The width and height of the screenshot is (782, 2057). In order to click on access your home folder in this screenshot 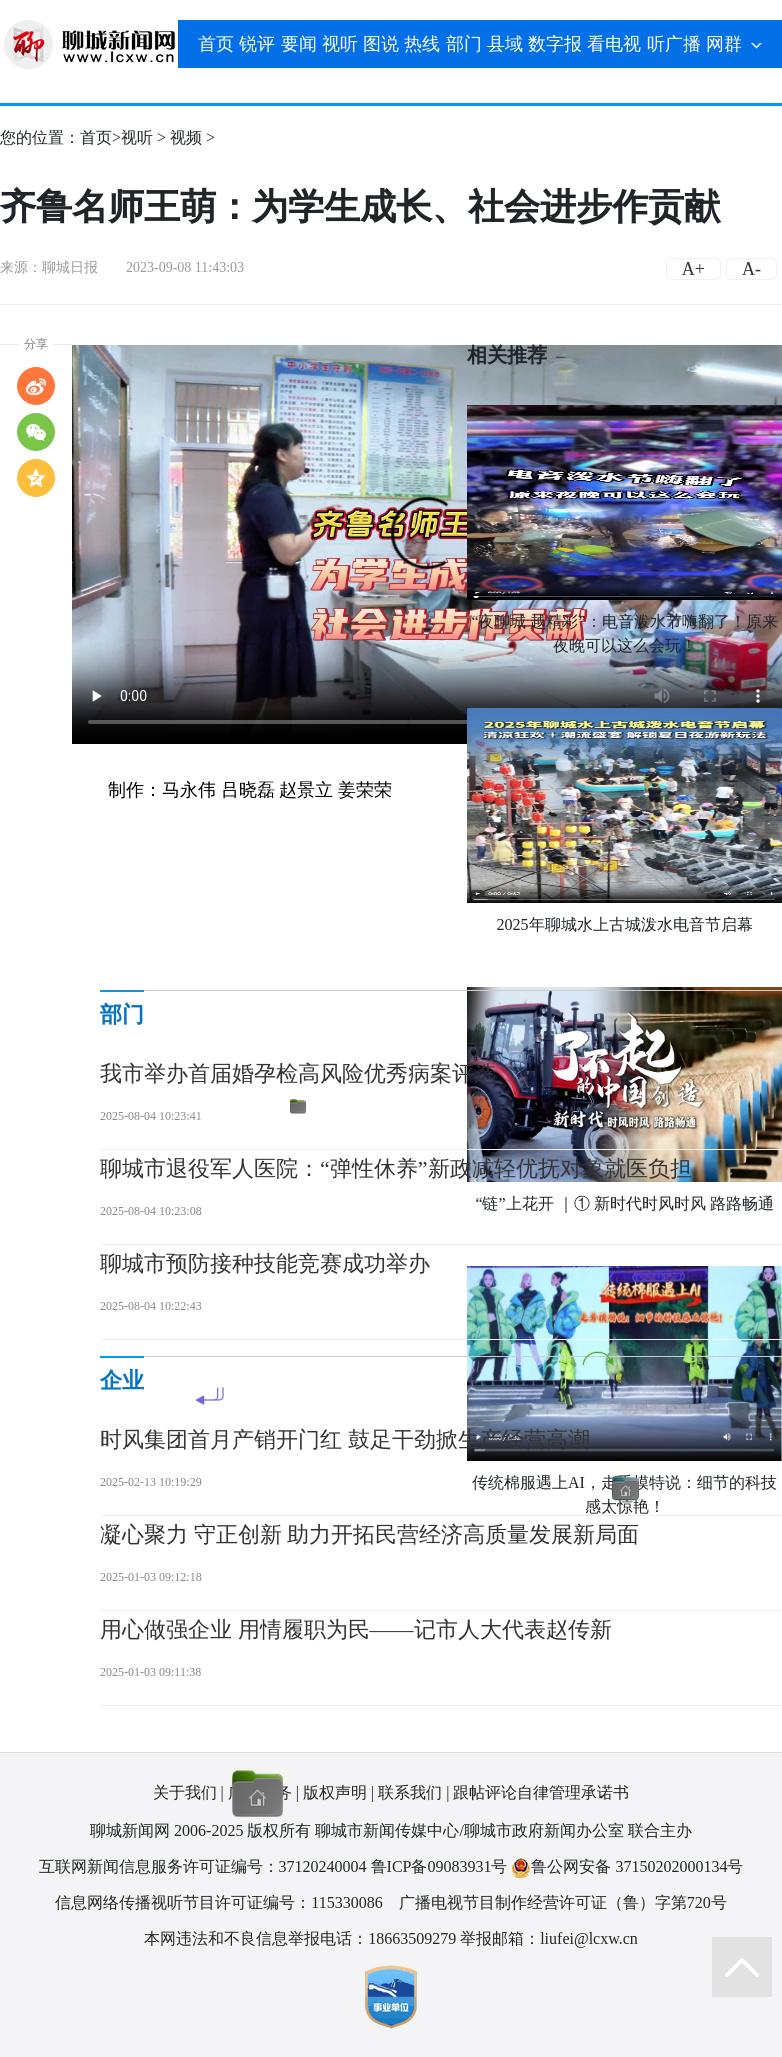, I will do `click(257, 1793)`.